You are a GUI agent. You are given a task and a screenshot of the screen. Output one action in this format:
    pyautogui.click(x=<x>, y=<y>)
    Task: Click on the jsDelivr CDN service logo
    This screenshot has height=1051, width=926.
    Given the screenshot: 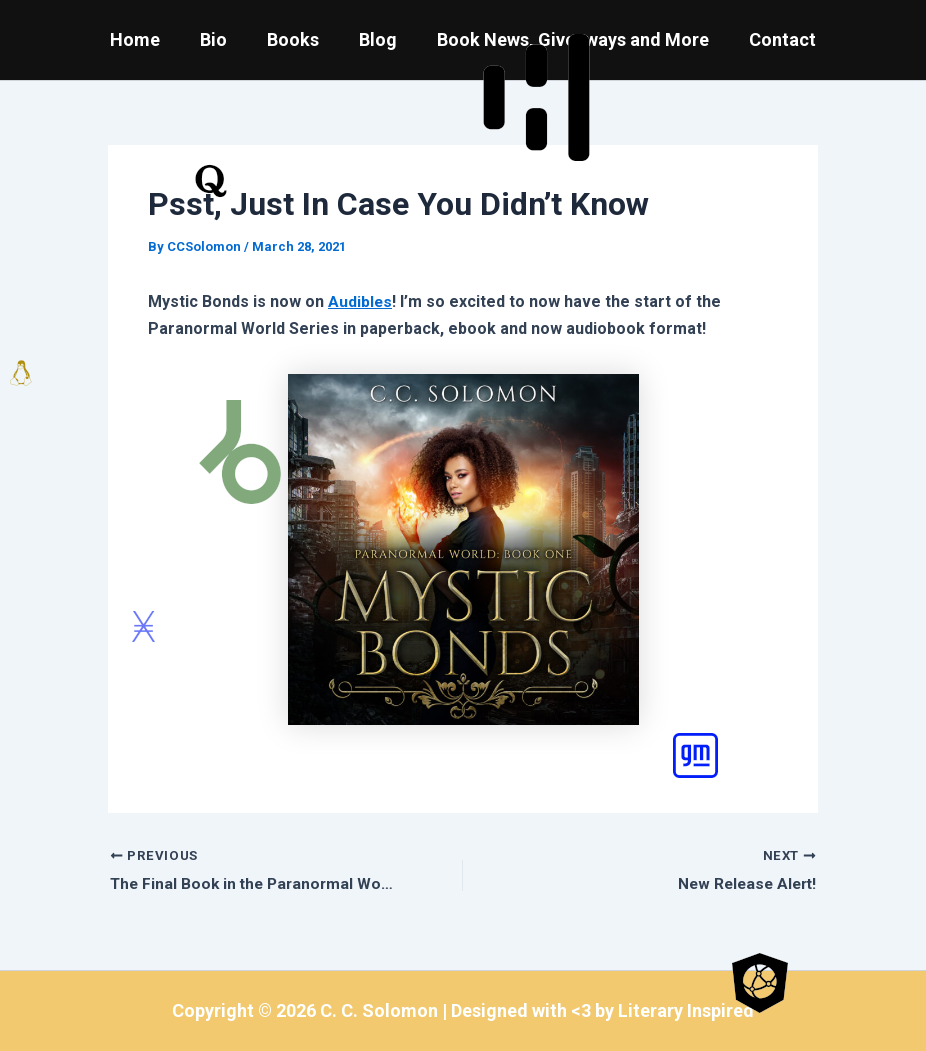 What is the action you would take?
    pyautogui.click(x=760, y=983)
    